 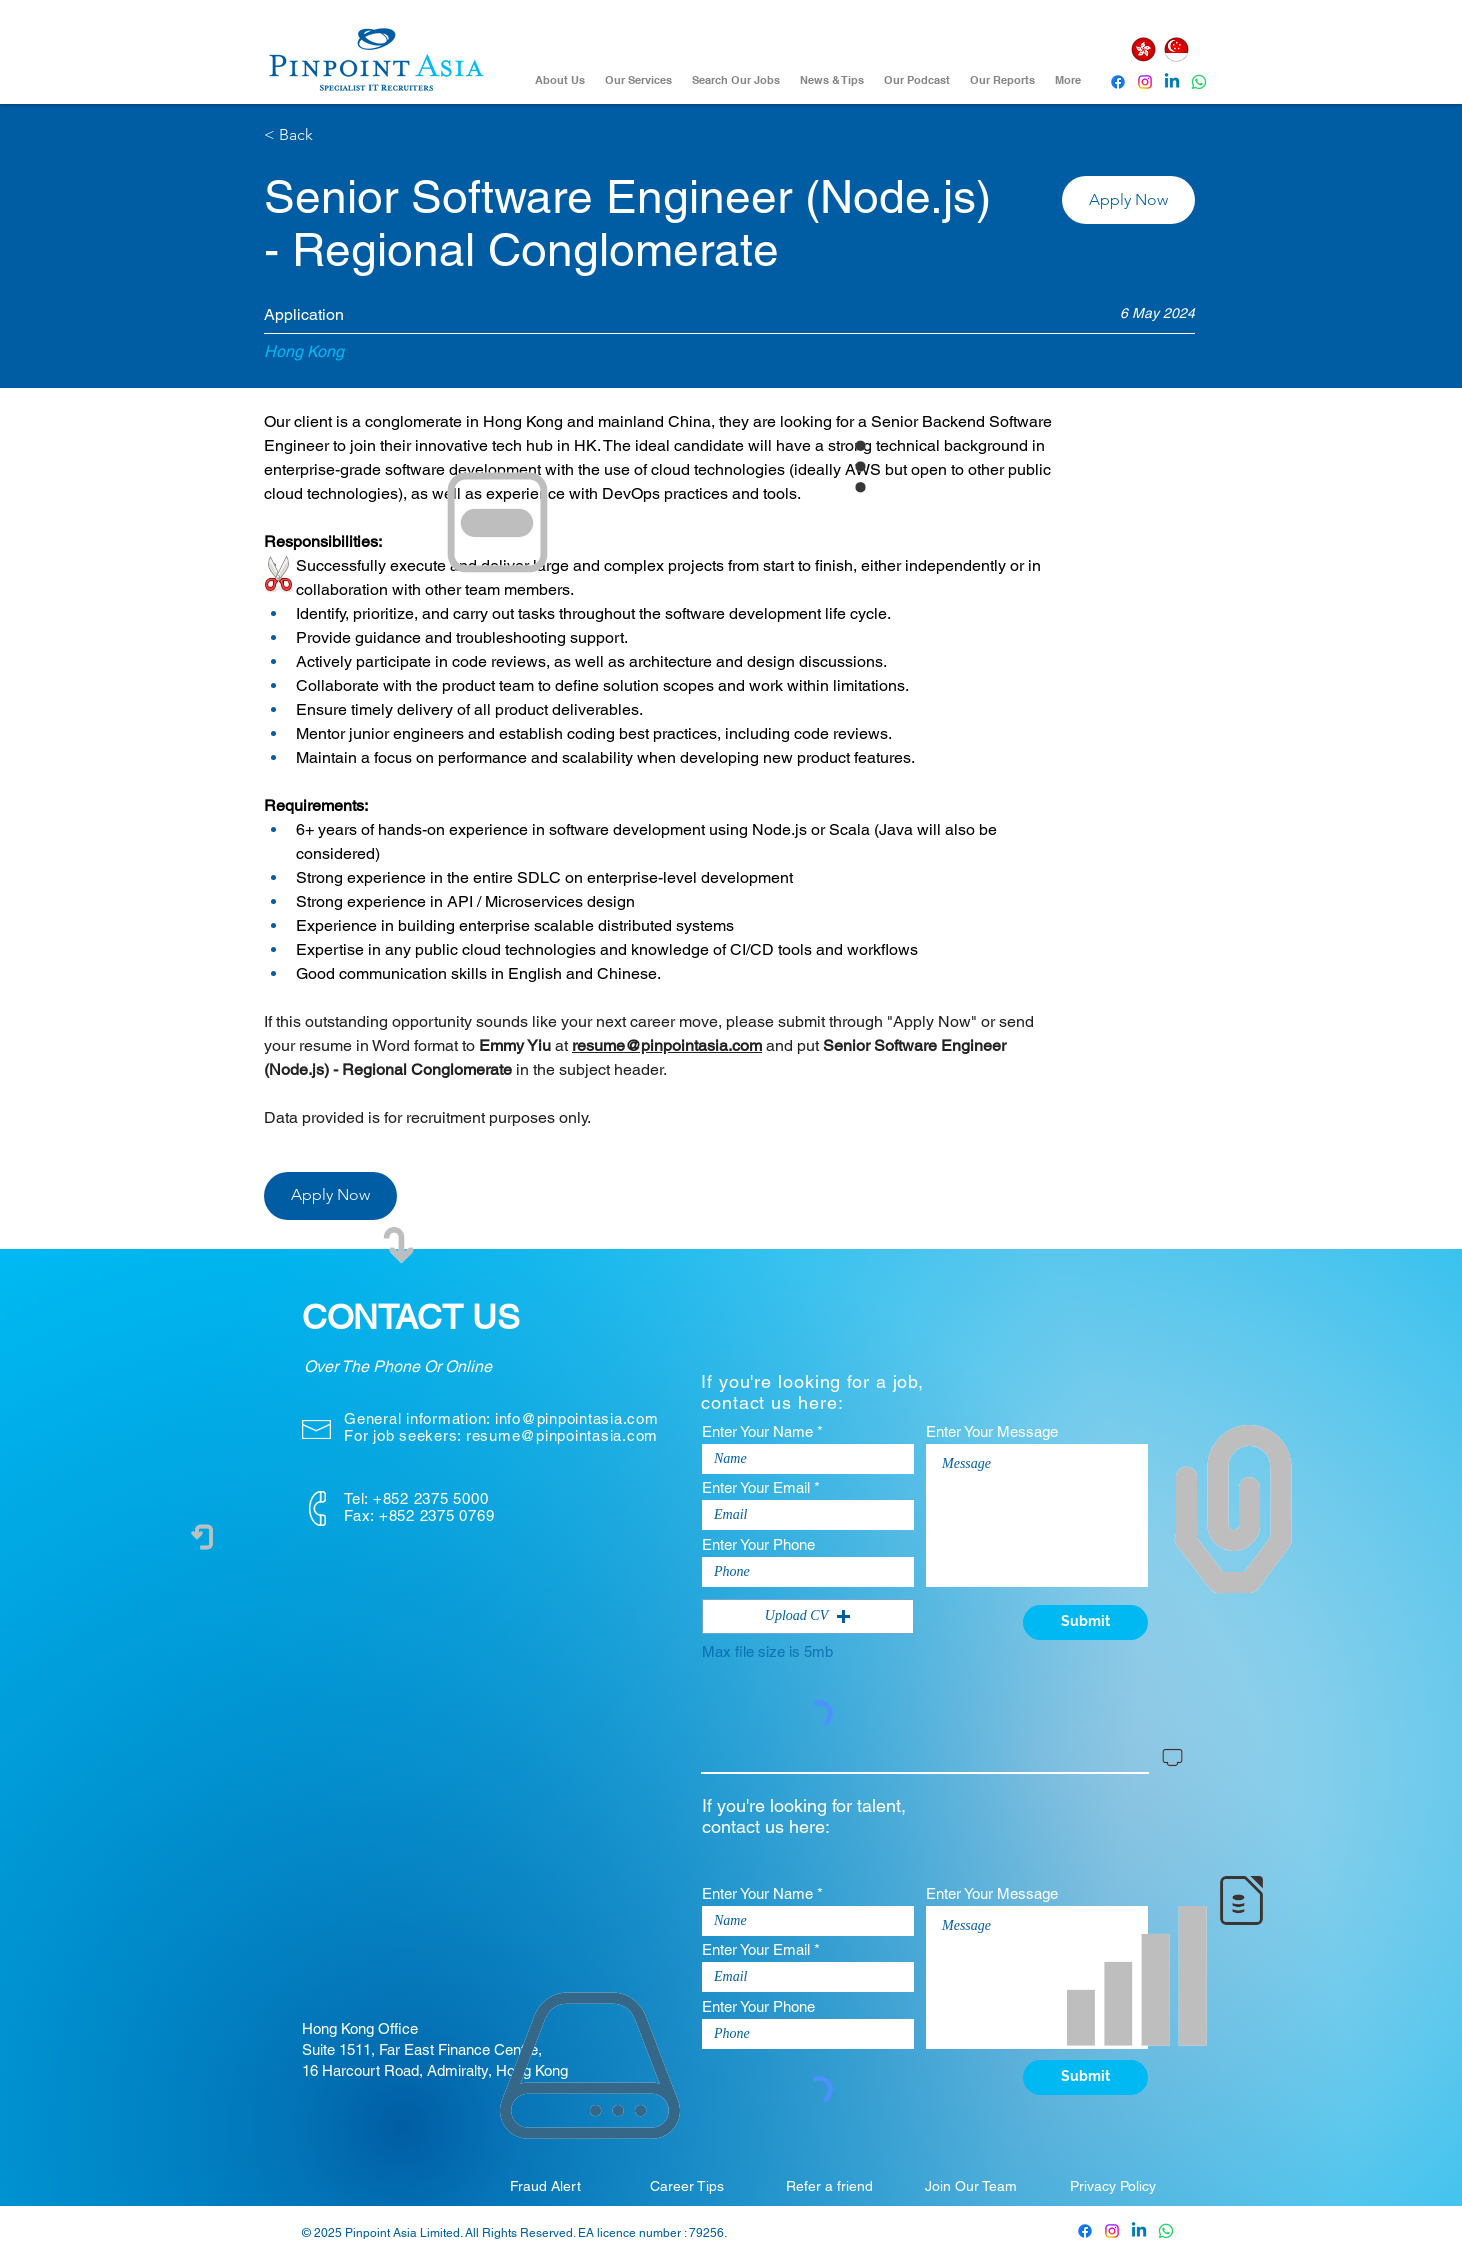 I want to click on indicates a partially selected or indeterminate checkbox state, so click(x=497, y=522).